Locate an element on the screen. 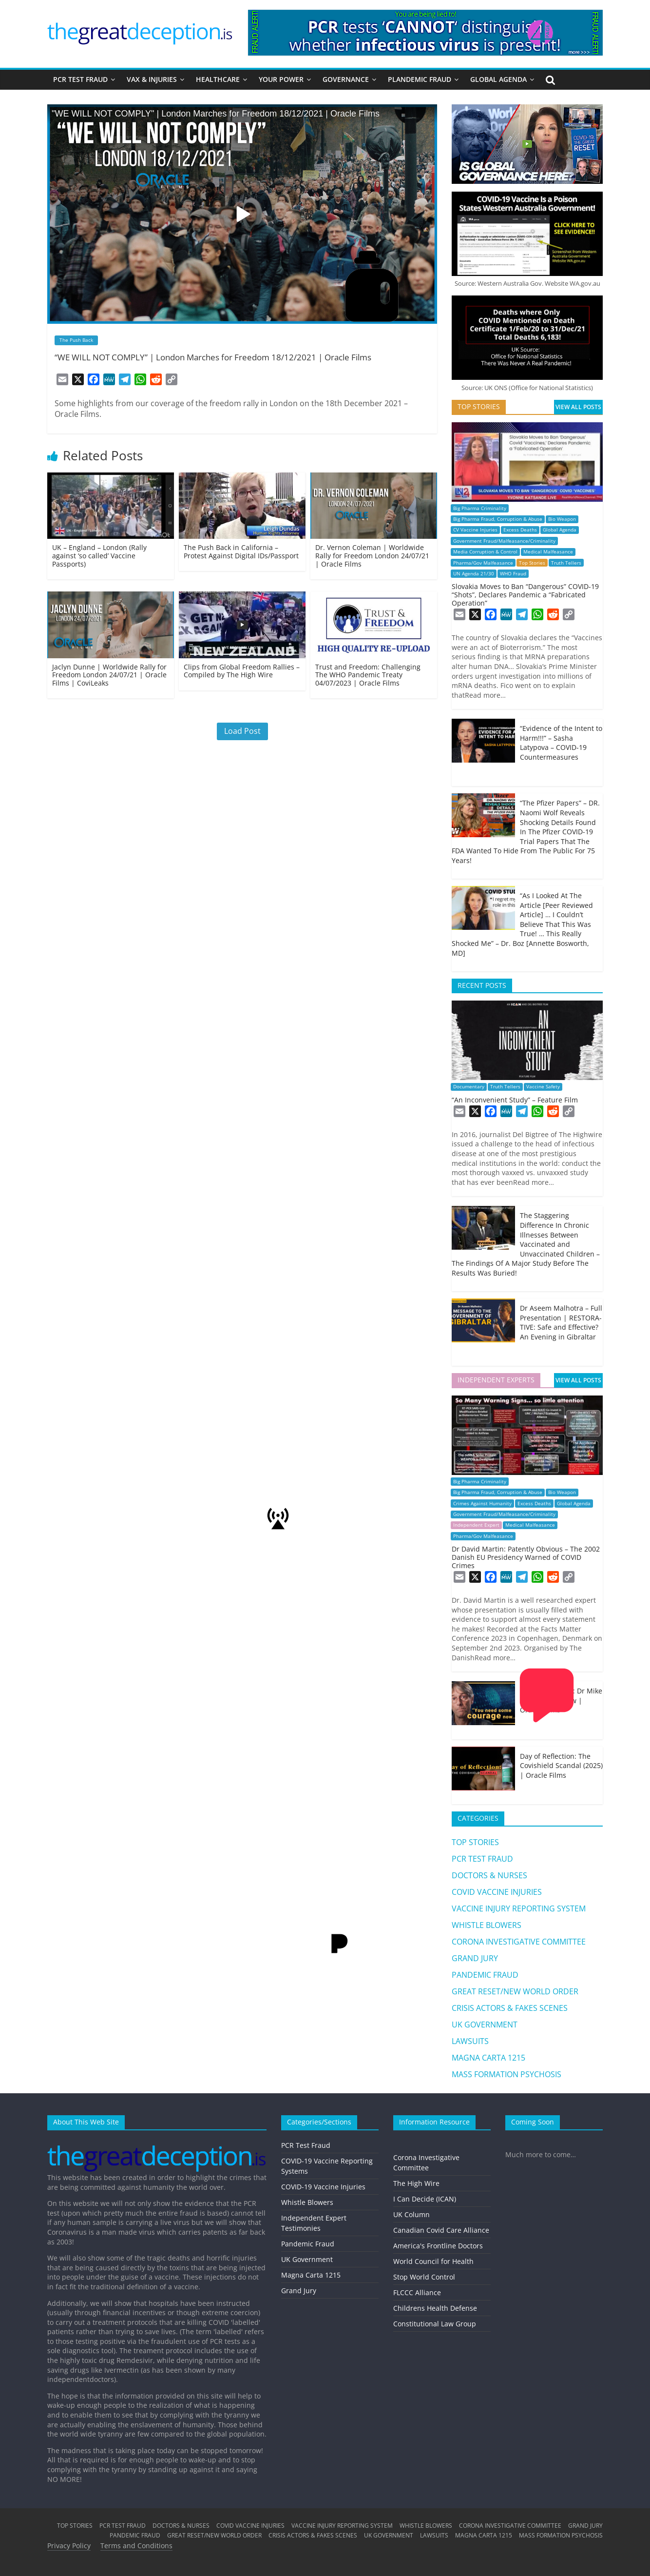 The image size is (650, 2576). open messaging or chat is located at coordinates (547, 1692).